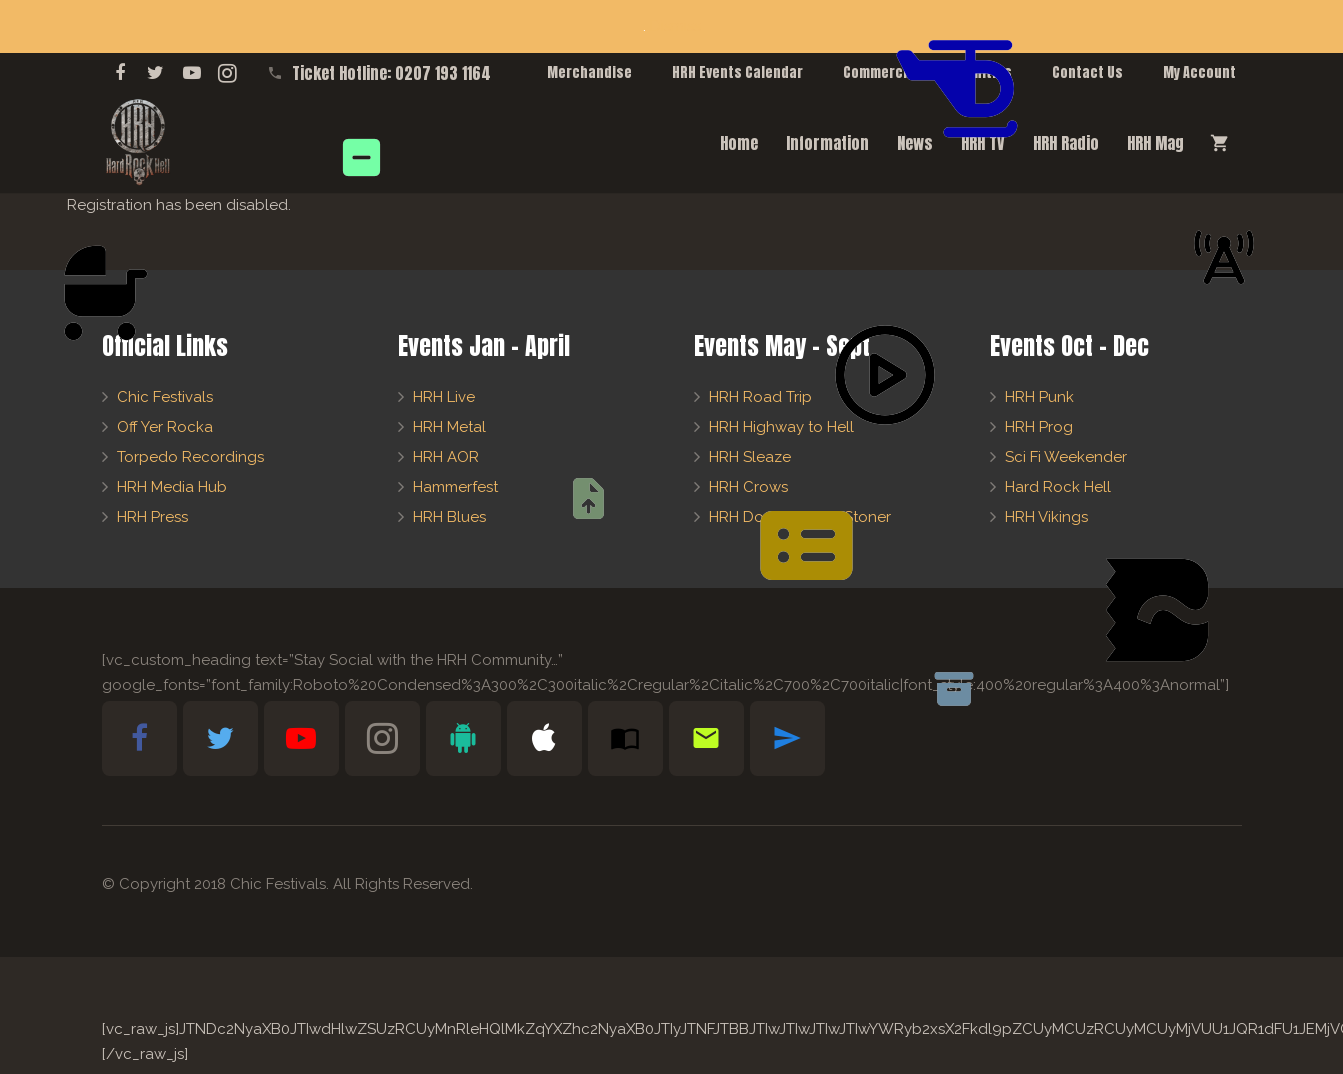  What do you see at coordinates (100, 293) in the screenshot?
I see `access baby or parenting-related features` at bounding box center [100, 293].